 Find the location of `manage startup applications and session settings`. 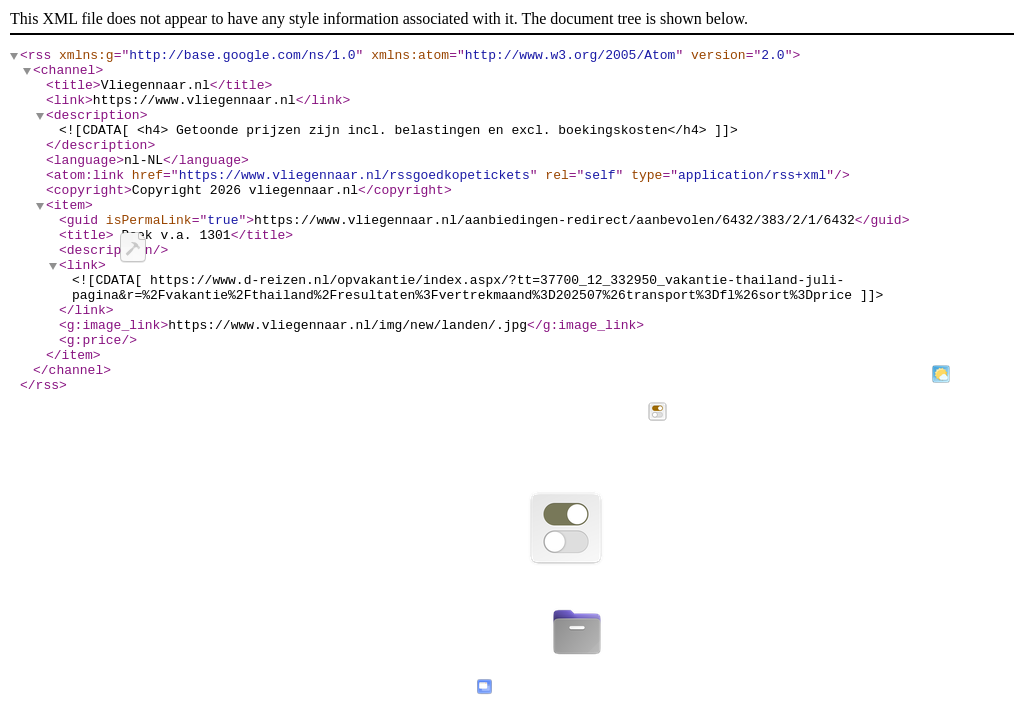

manage startup applications and session settings is located at coordinates (484, 686).